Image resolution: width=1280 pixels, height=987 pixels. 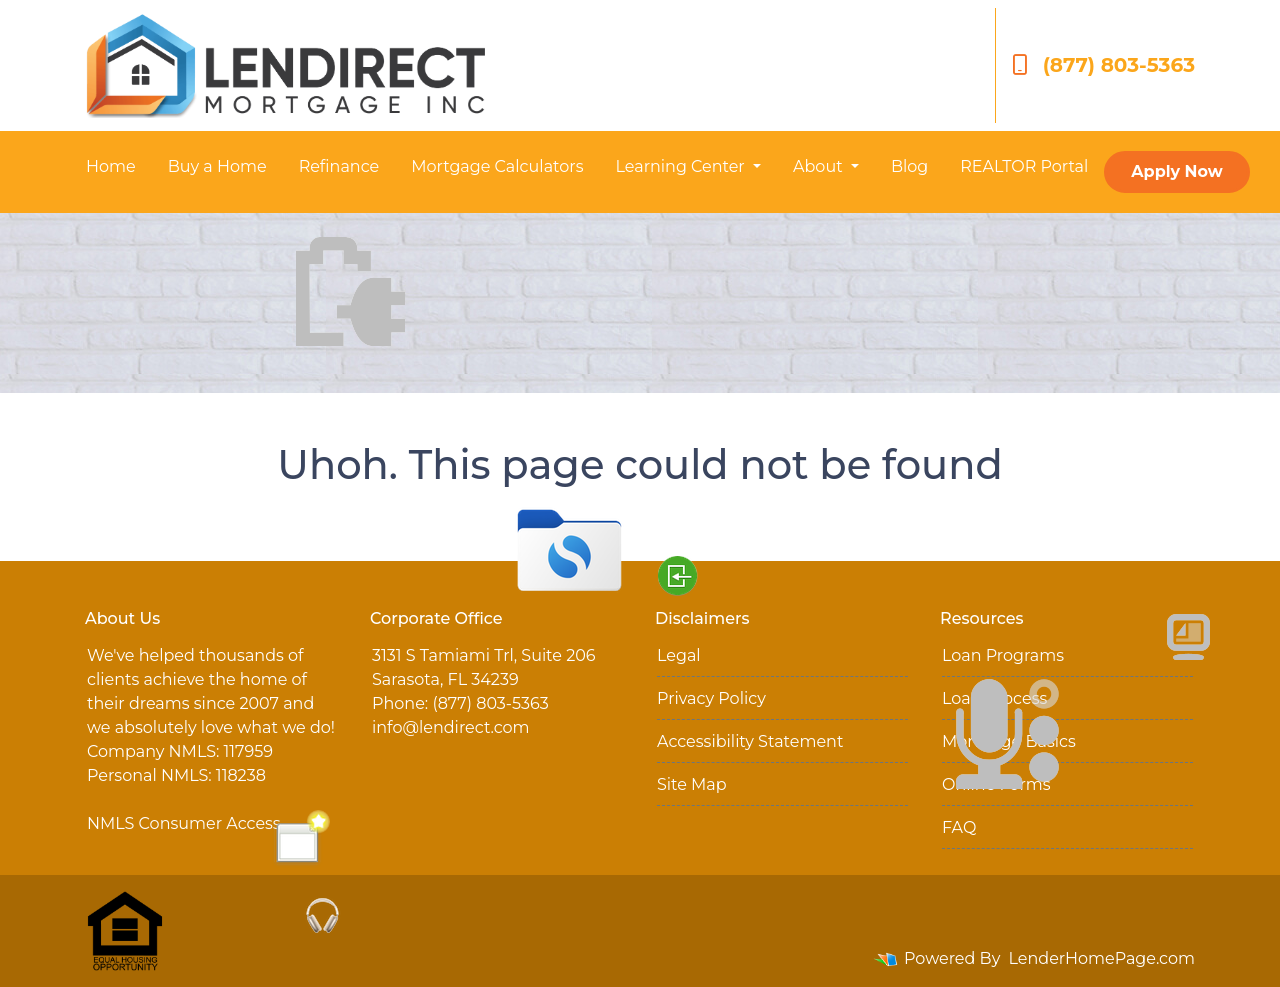 I want to click on log out of your account, so click(x=678, y=576).